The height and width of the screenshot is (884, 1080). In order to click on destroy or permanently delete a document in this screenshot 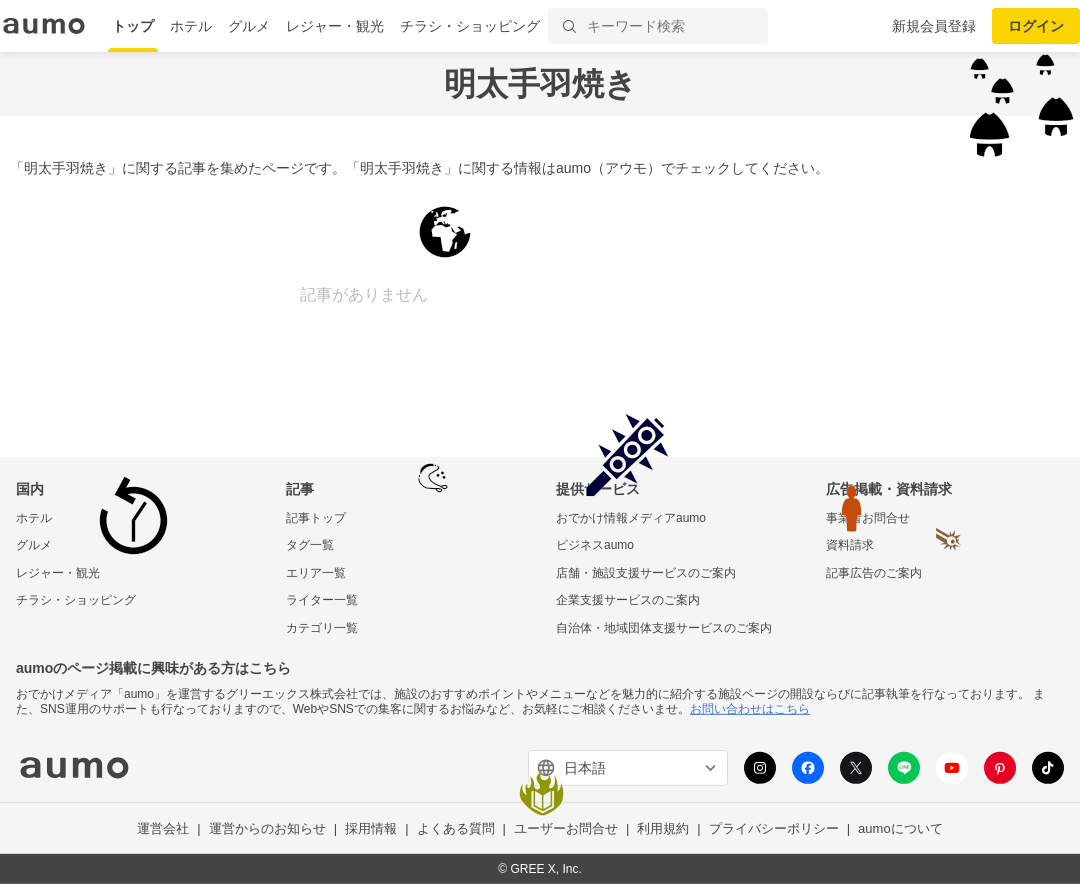, I will do `click(541, 793)`.